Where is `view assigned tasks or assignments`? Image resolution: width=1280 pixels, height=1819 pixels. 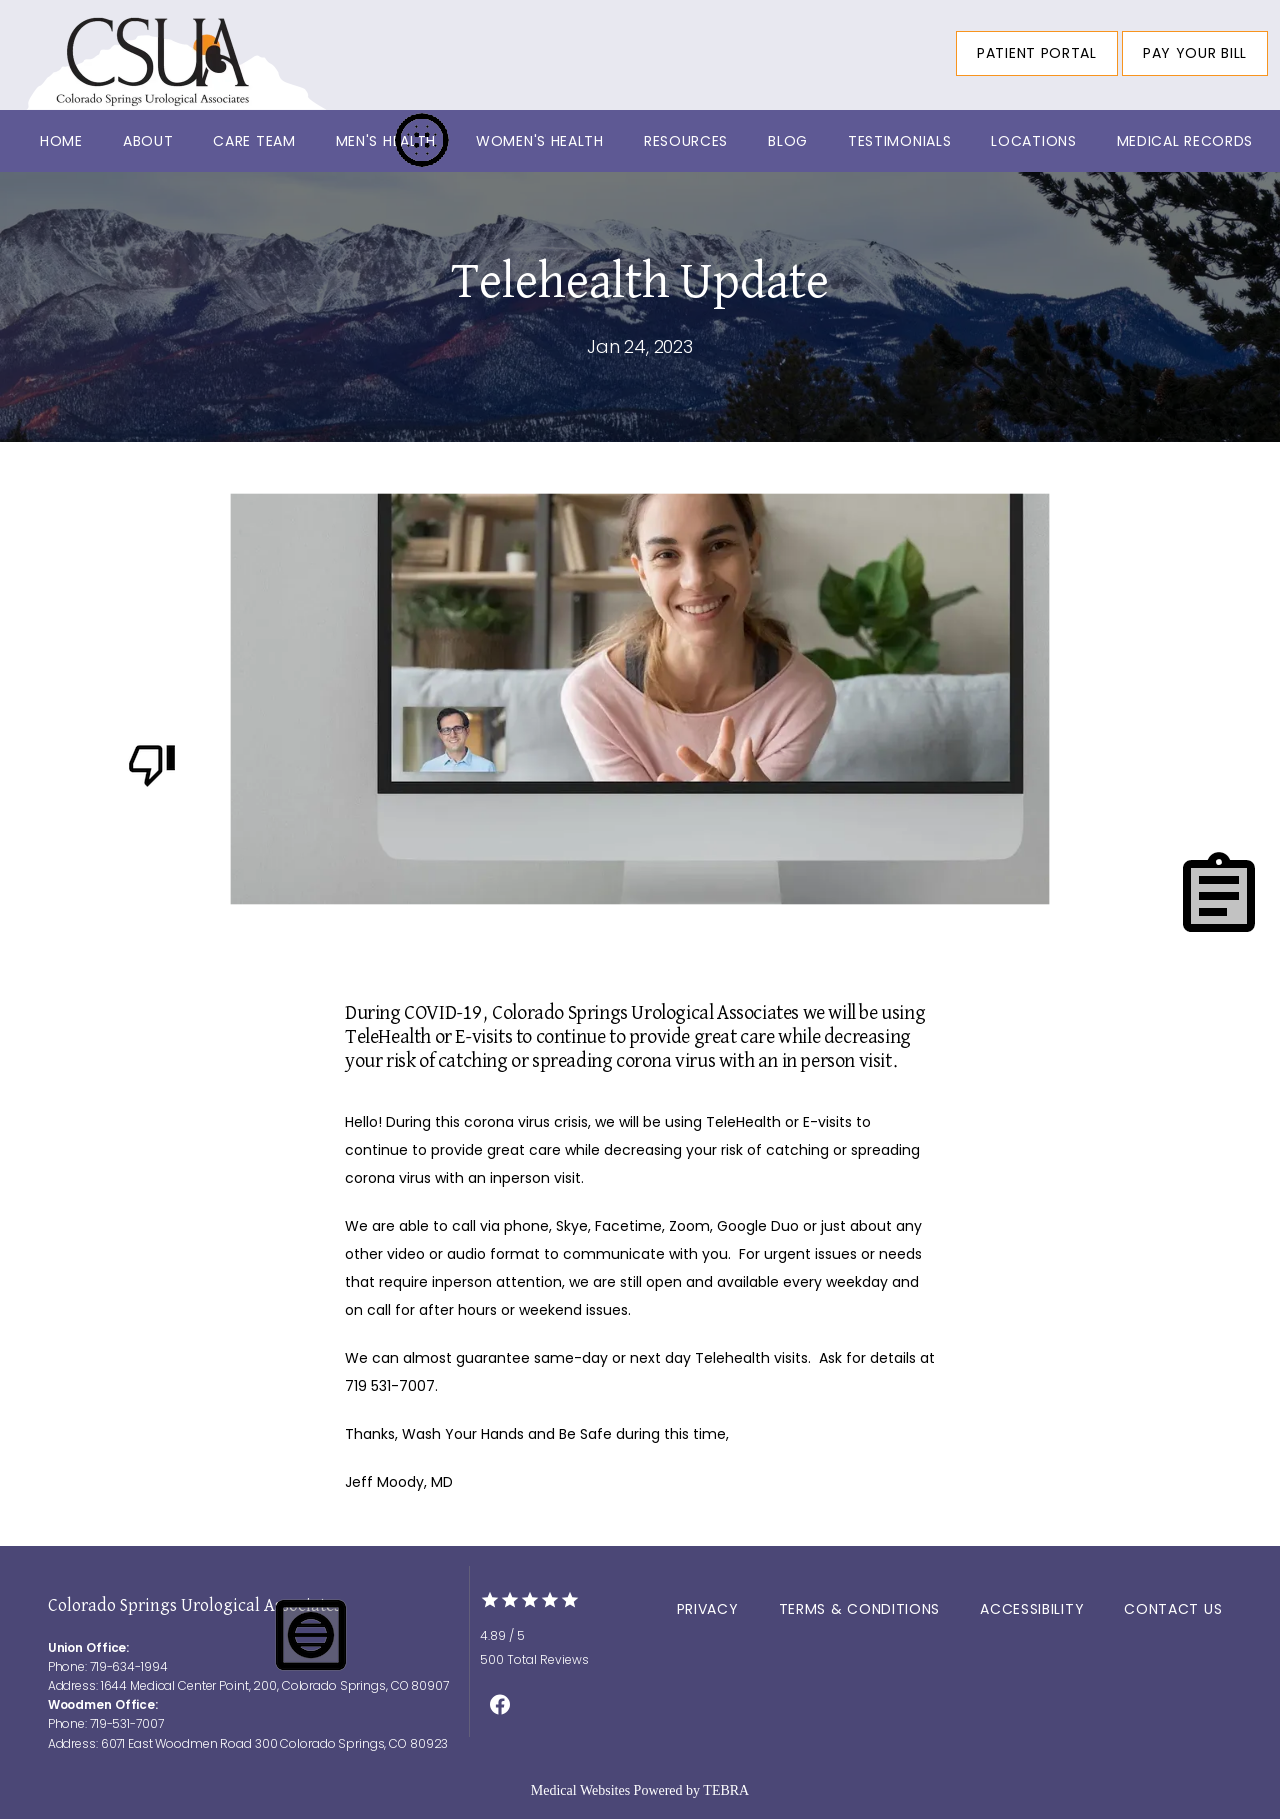
view assigned tasks or assignments is located at coordinates (1219, 896).